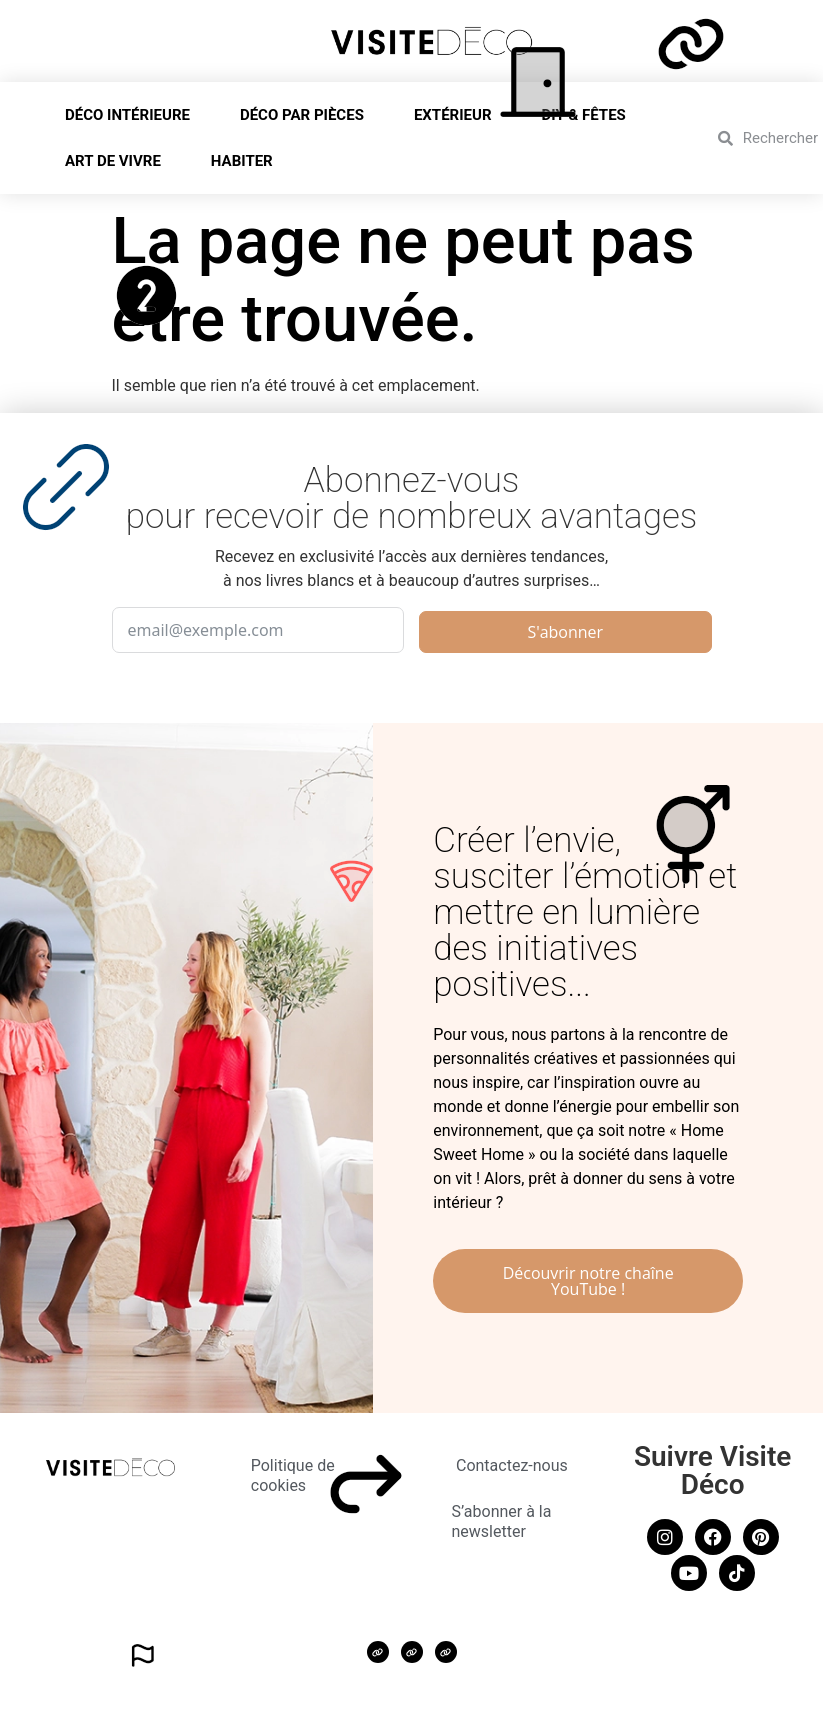  I want to click on flag or mark an item for follow-up, so click(142, 1655).